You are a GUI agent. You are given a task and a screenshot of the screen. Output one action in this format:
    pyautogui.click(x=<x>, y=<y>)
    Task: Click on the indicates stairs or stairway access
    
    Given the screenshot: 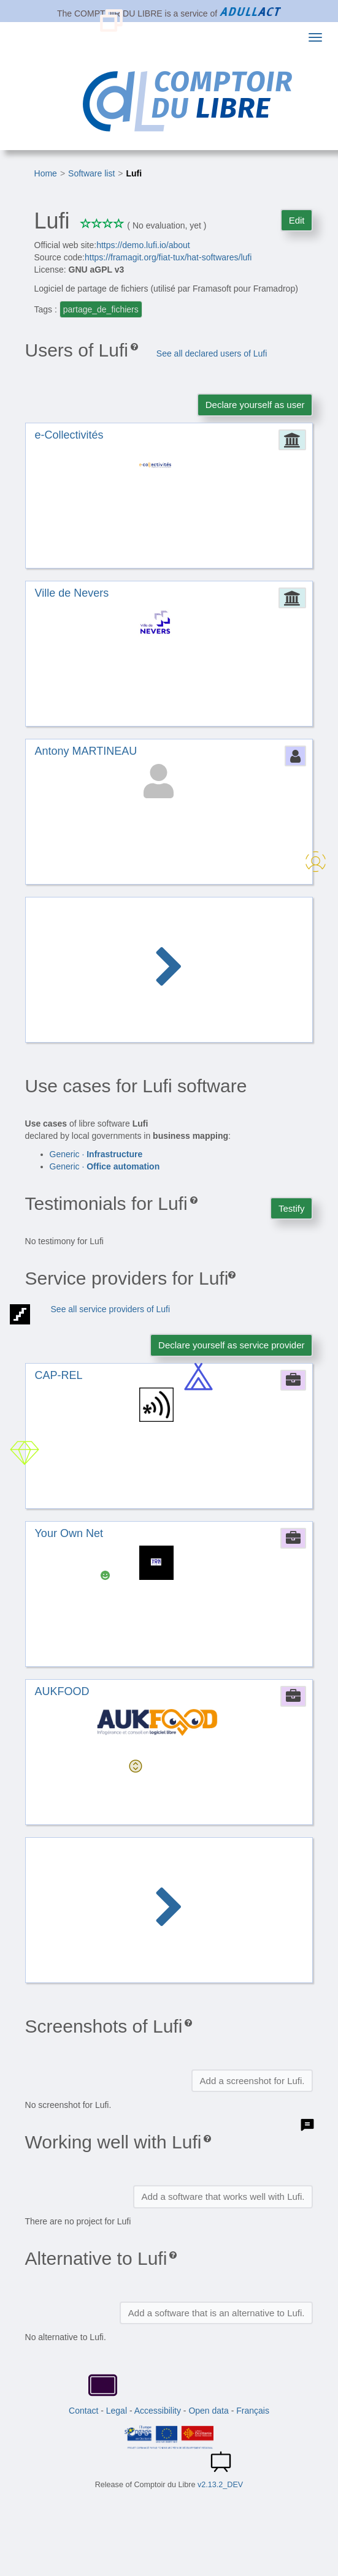 What is the action you would take?
    pyautogui.click(x=20, y=1314)
    